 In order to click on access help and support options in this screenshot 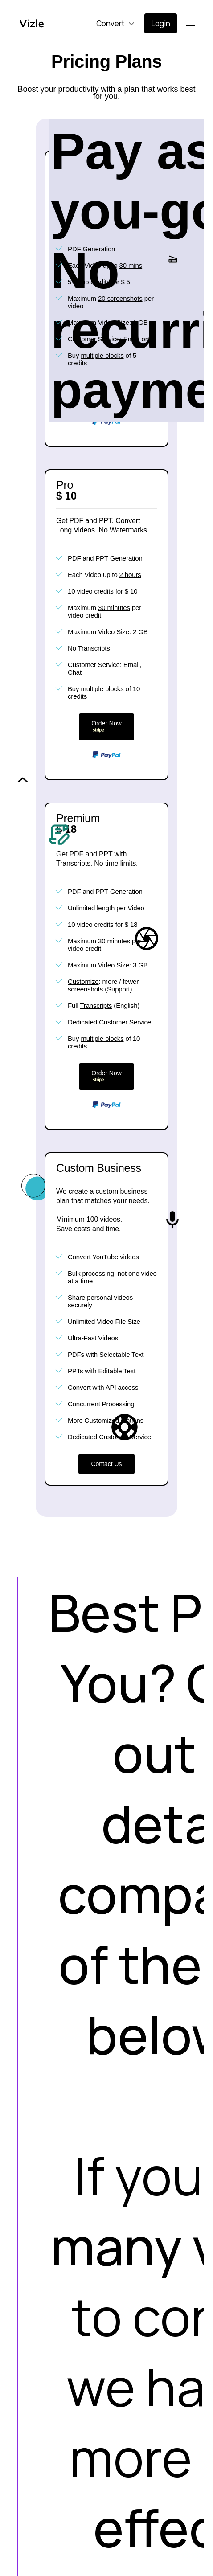, I will do `click(124, 1427)`.